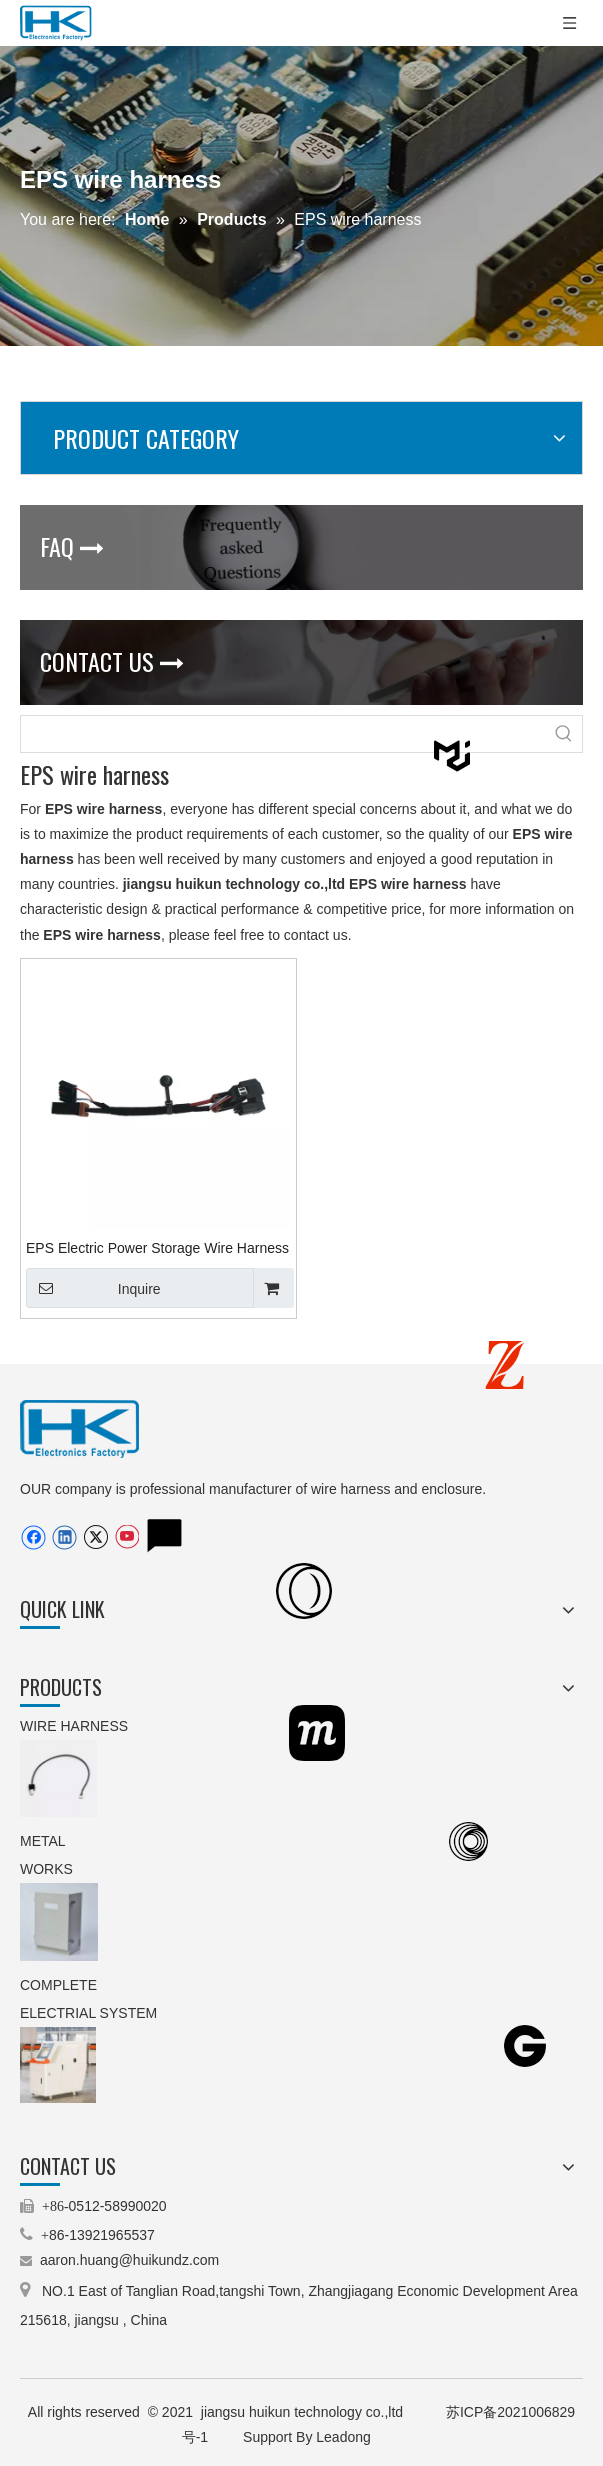 This screenshot has width=603, height=2466. What do you see at coordinates (468, 1841) in the screenshot?
I see `open photobucket app` at bounding box center [468, 1841].